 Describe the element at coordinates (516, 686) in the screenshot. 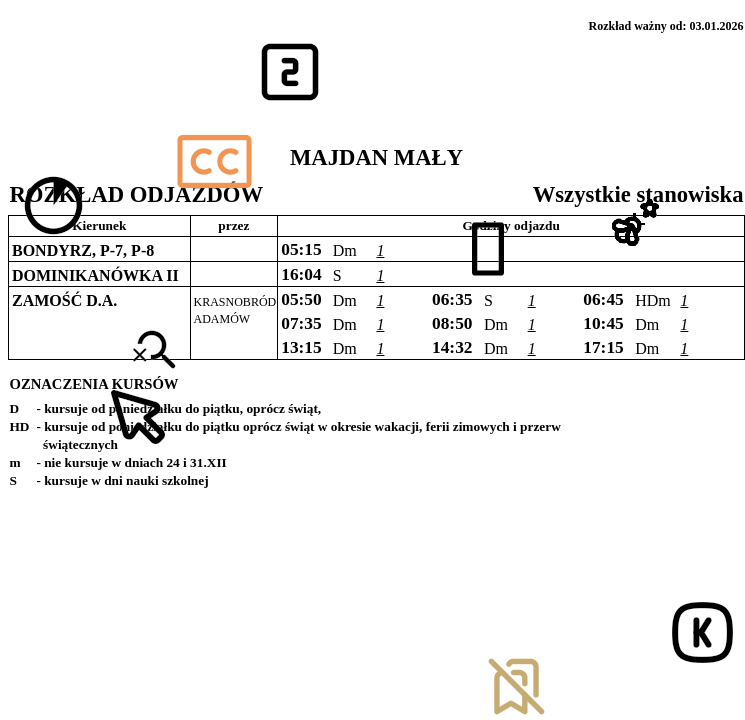

I see `bookmarks feature disabled` at that location.